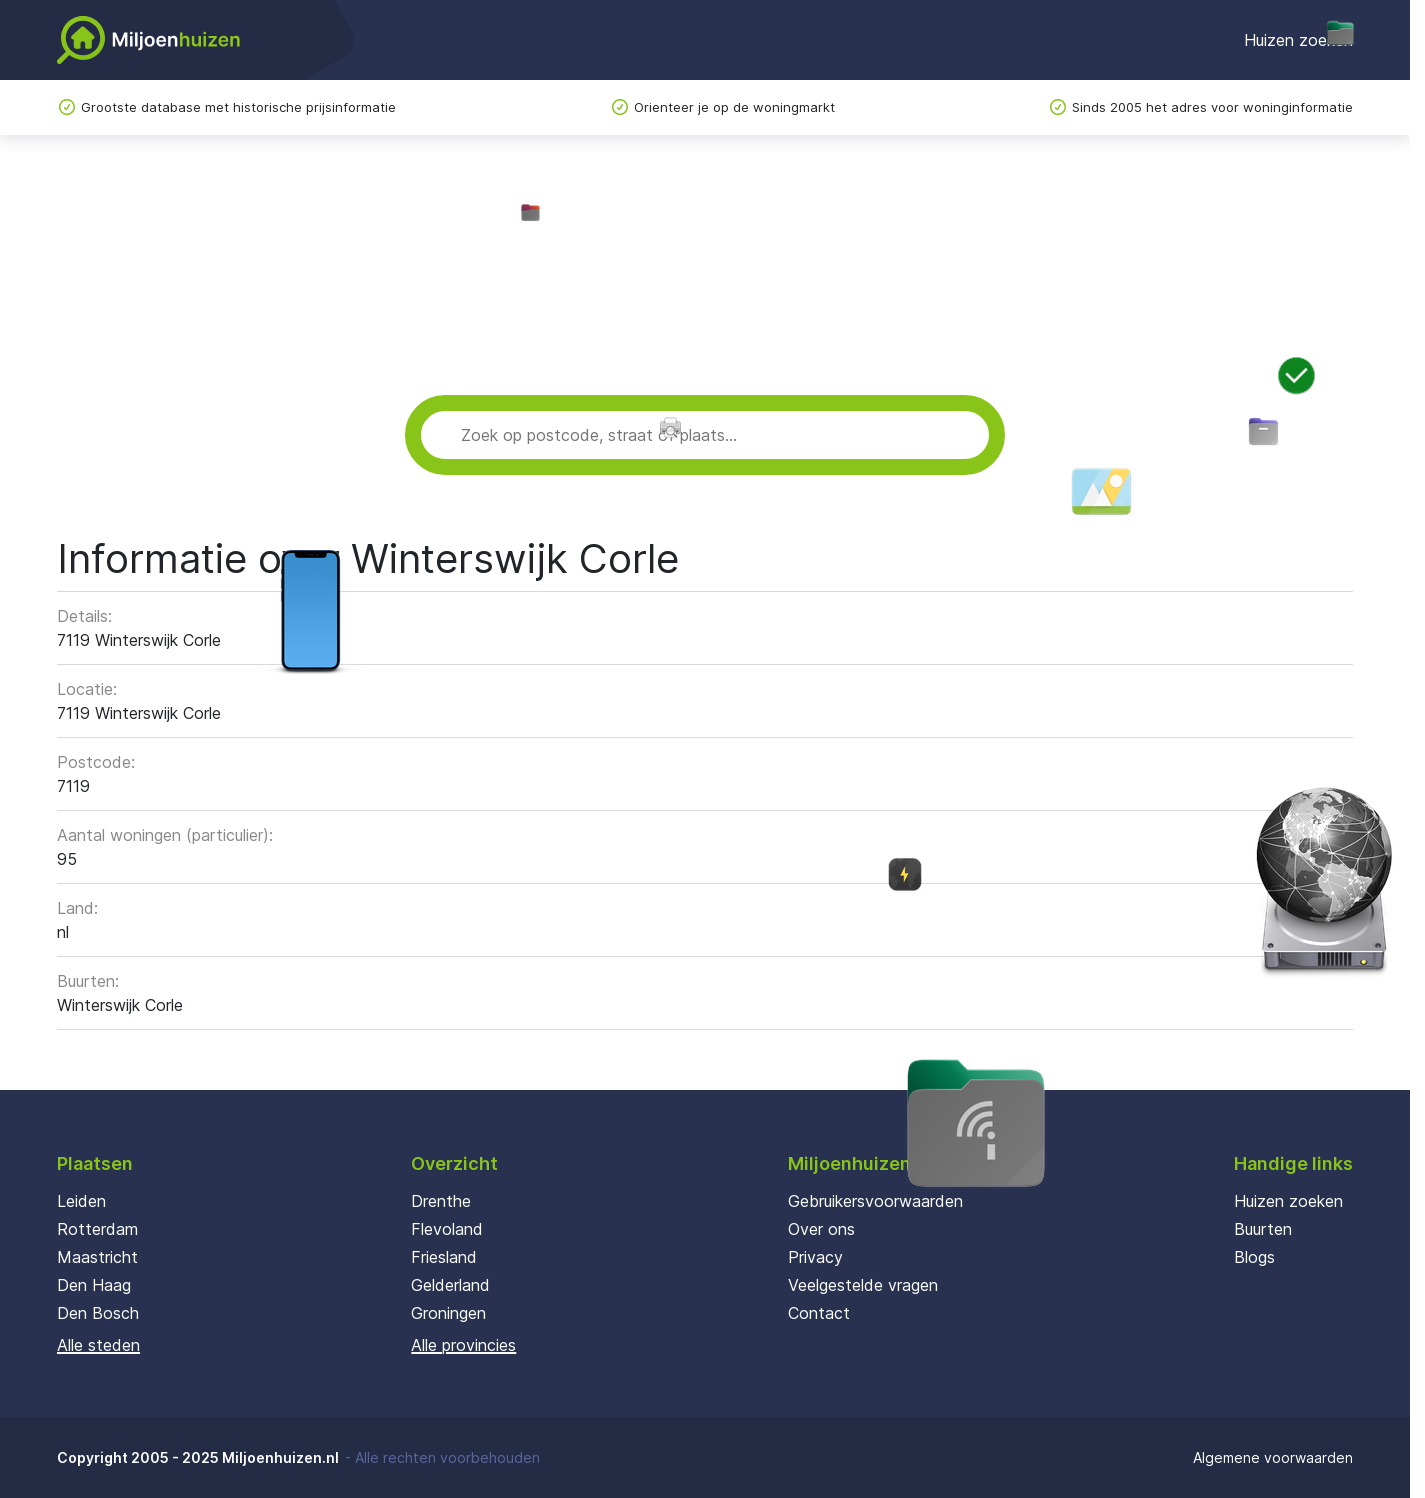  What do you see at coordinates (1340, 32) in the screenshot?
I see `open folder containing files` at bounding box center [1340, 32].